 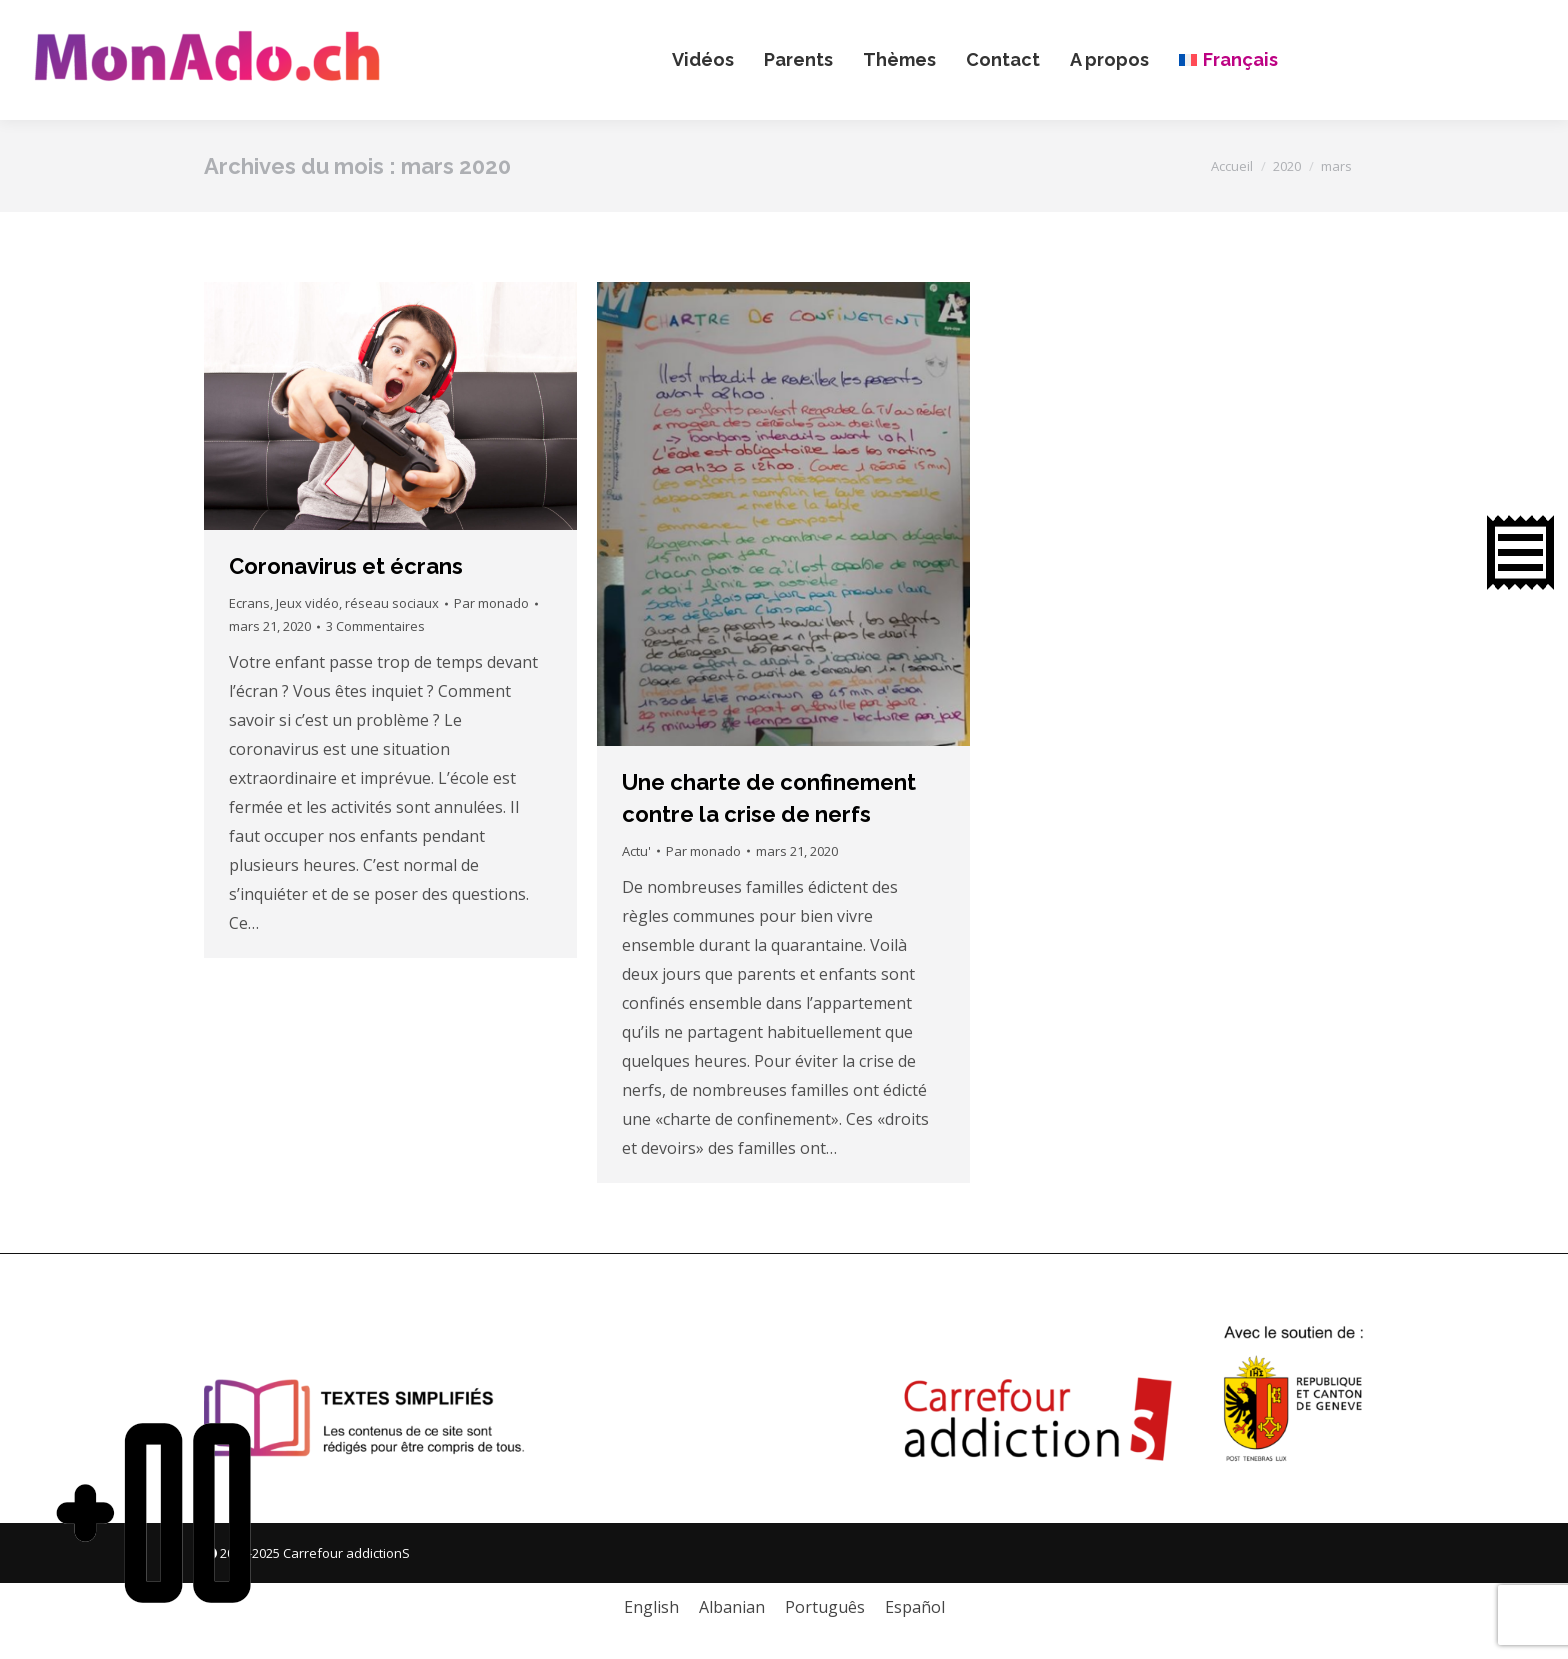 What do you see at coordinates (168, 1513) in the screenshot?
I see `add a new column to the left` at bounding box center [168, 1513].